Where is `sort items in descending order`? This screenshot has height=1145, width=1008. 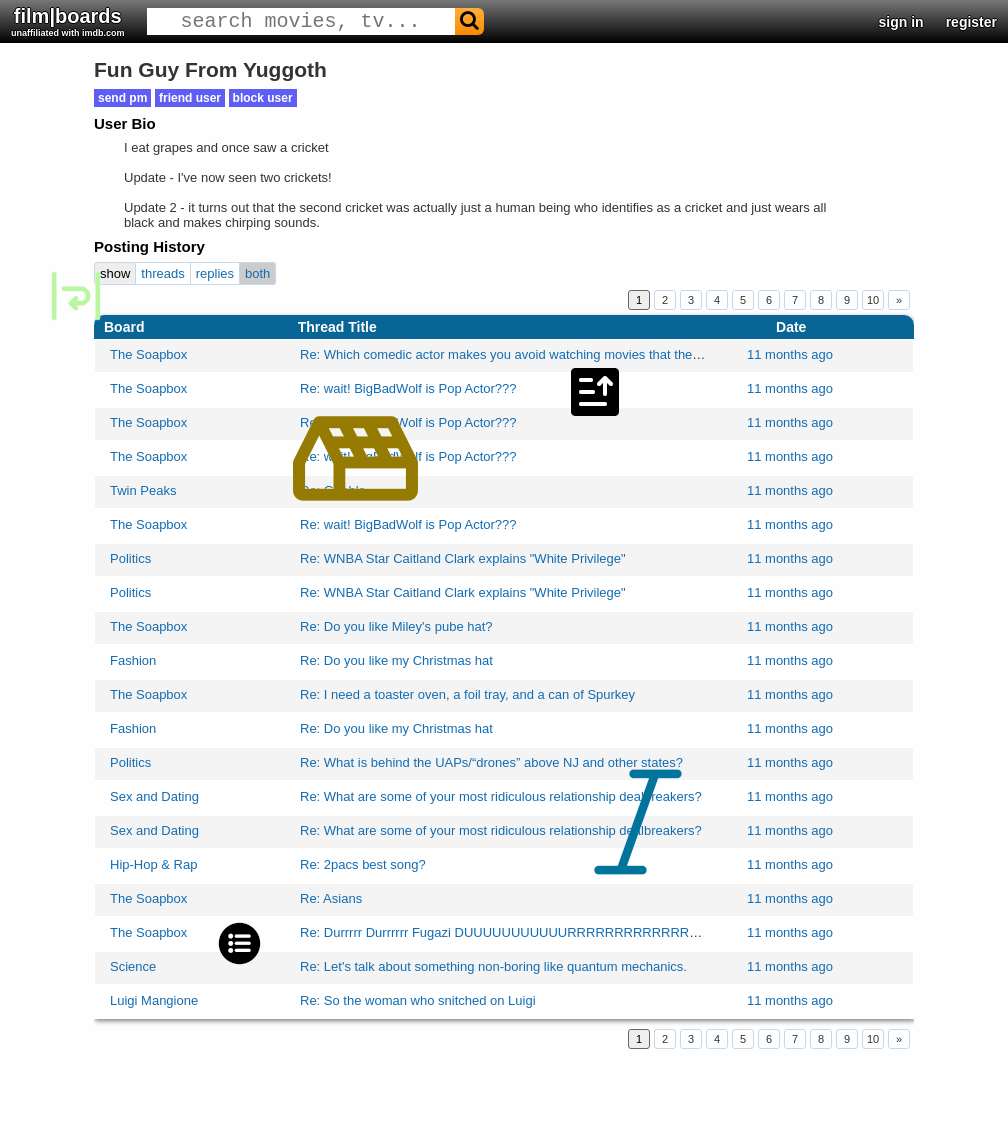
sort items in descending order is located at coordinates (595, 392).